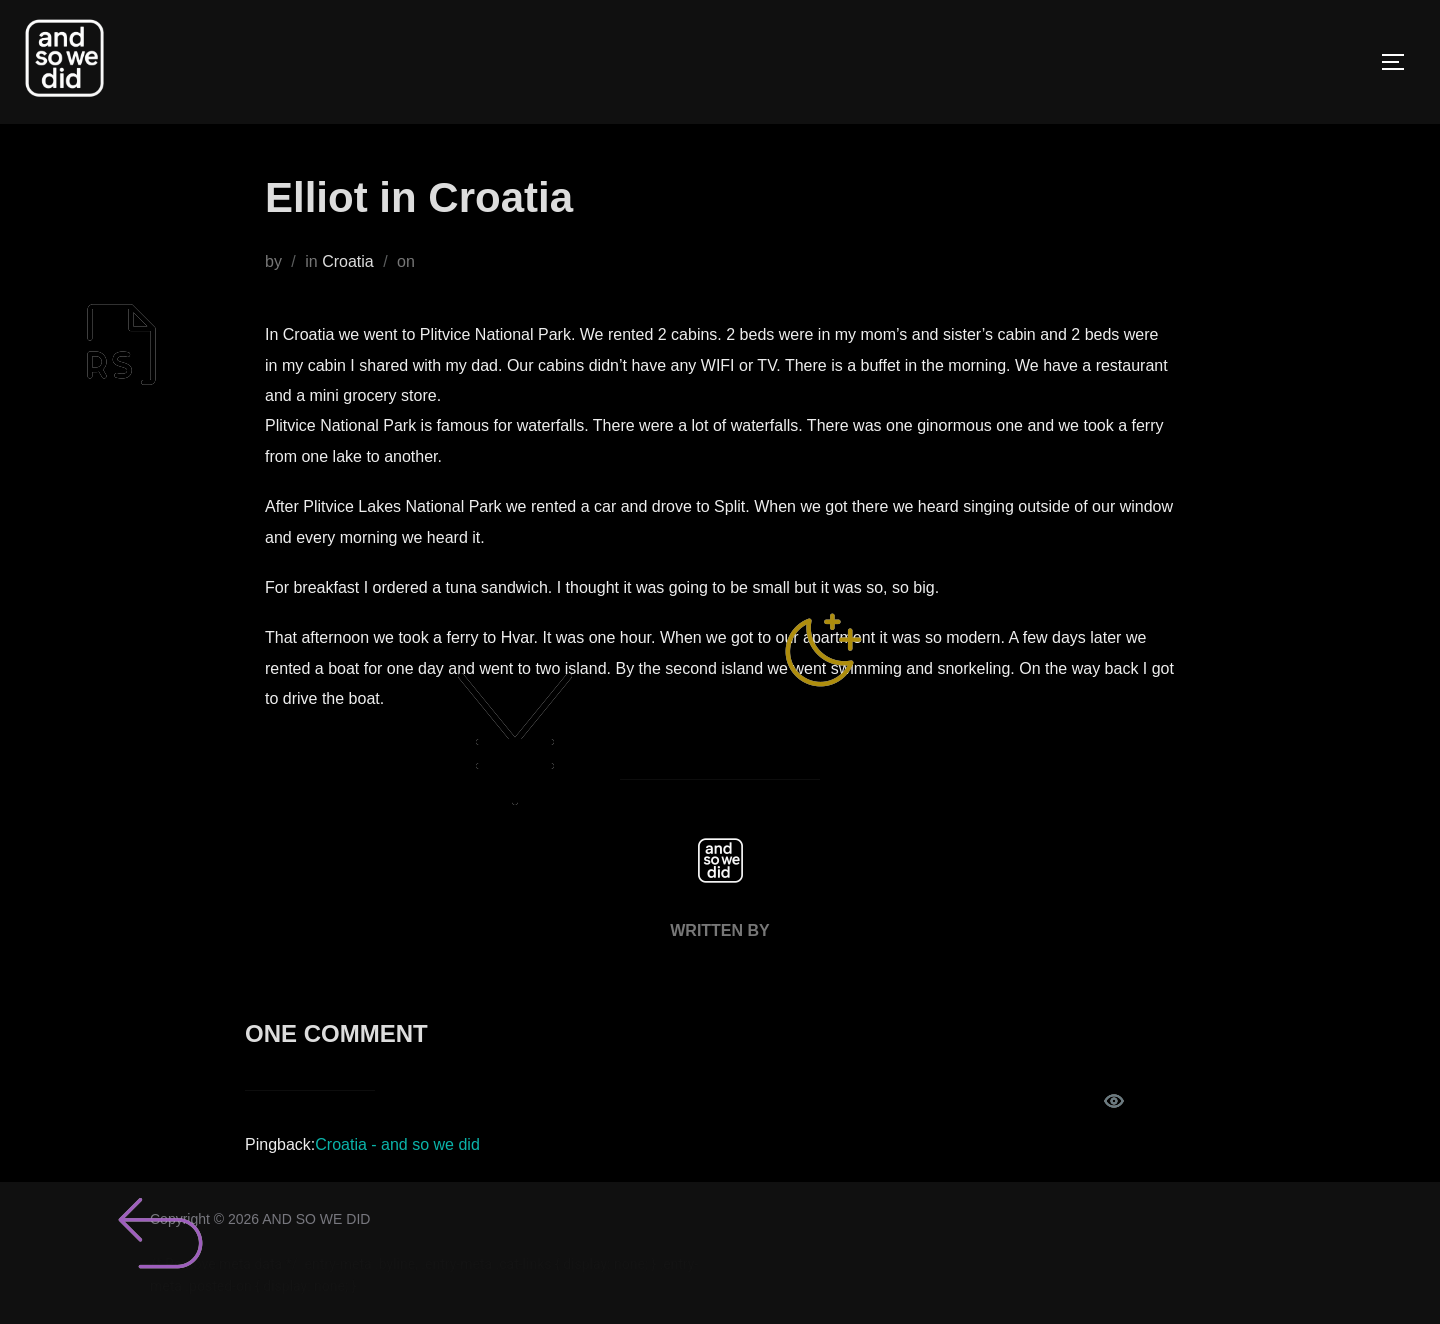 The width and height of the screenshot is (1440, 1324). What do you see at coordinates (1114, 1101) in the screenshot?
I see `view or preview content` at bounding box center [1114, 1101].